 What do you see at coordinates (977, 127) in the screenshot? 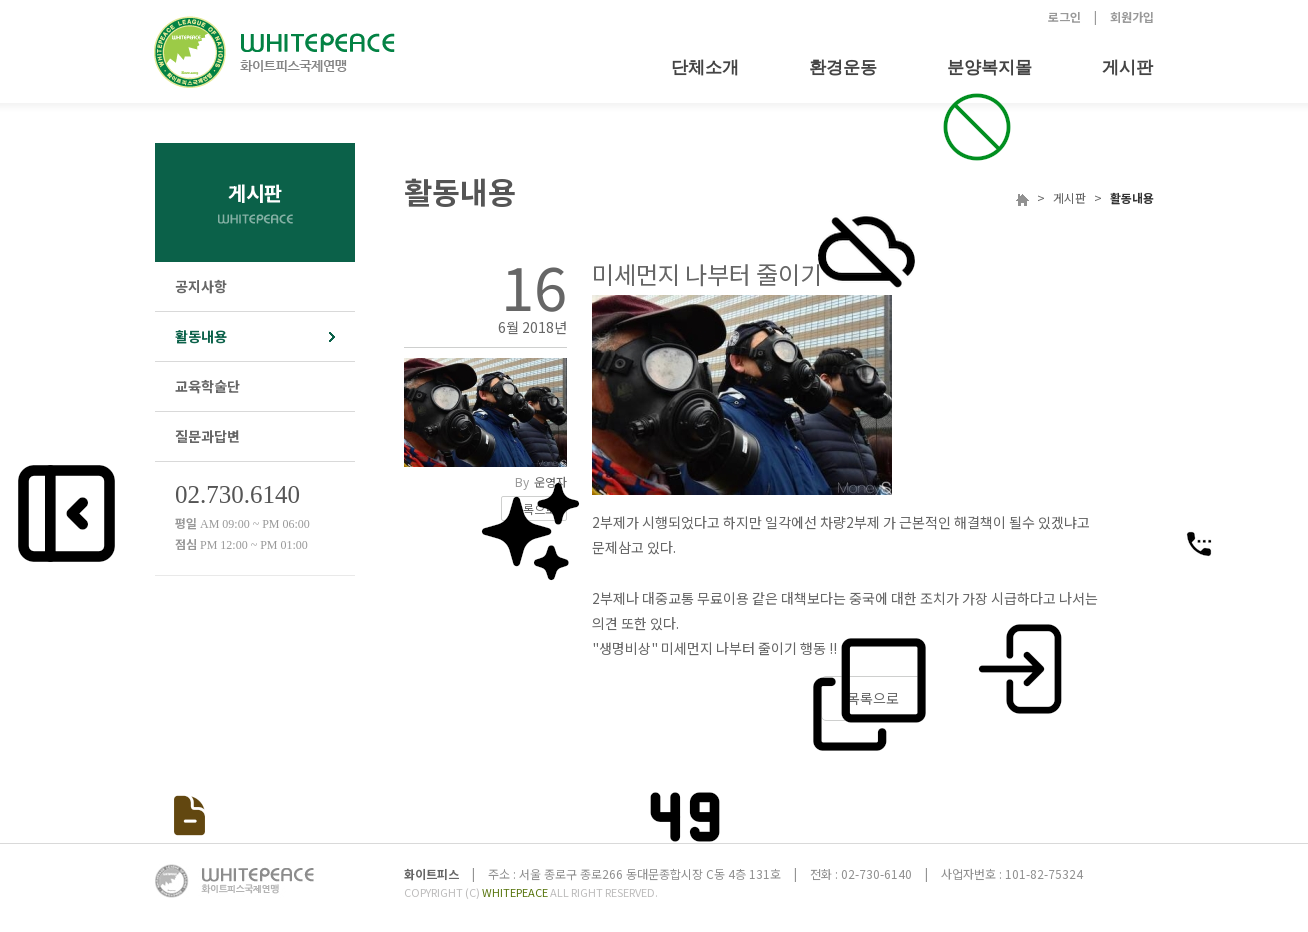
I see `indicates a blocked or prohibited action` at bounding box center [977, 127].